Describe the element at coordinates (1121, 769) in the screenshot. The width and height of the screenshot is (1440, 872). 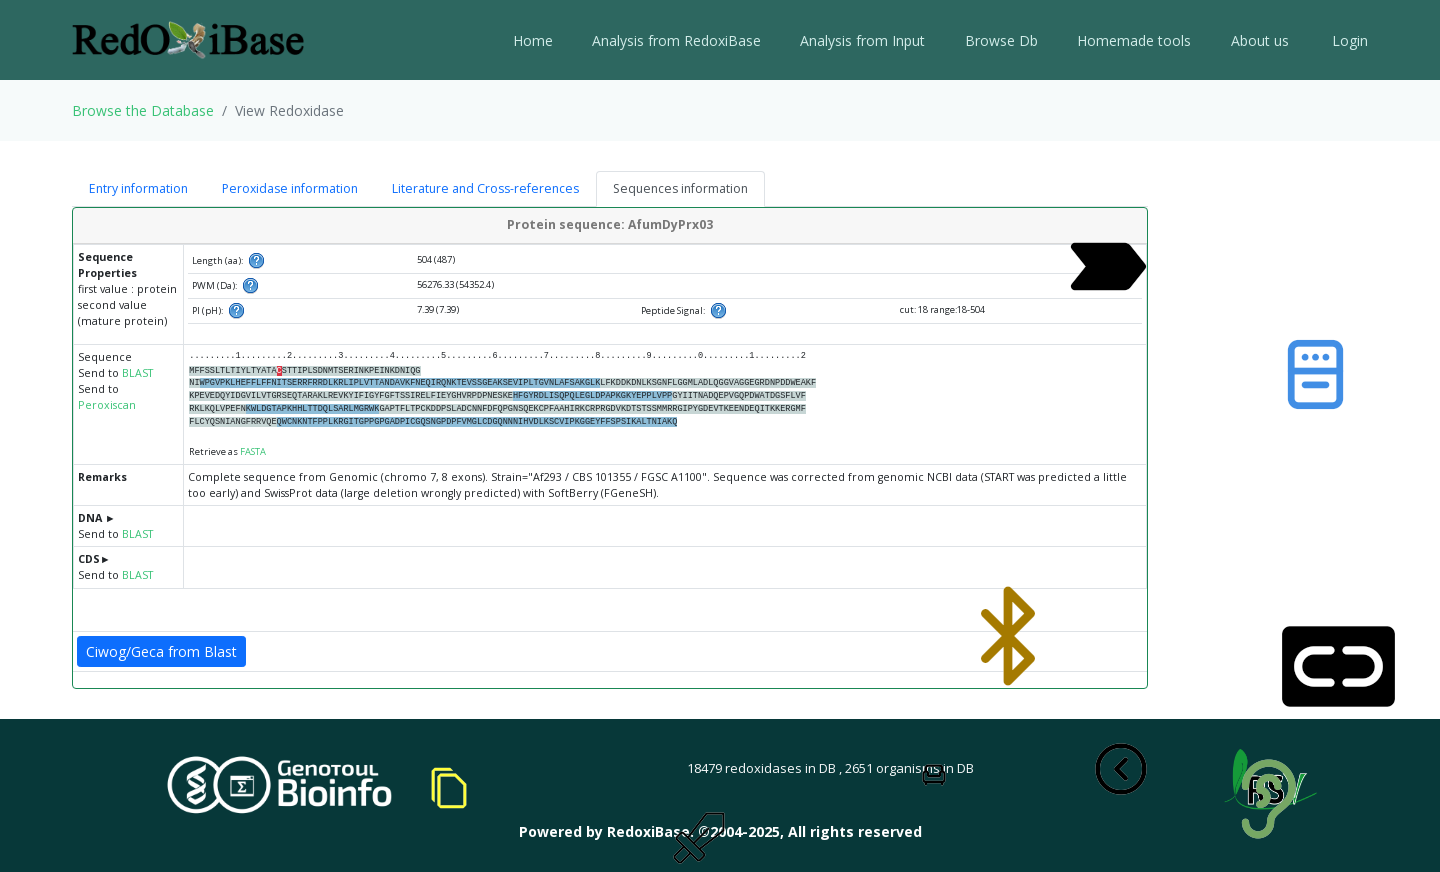
I see `go back to the previous screen` at that location.